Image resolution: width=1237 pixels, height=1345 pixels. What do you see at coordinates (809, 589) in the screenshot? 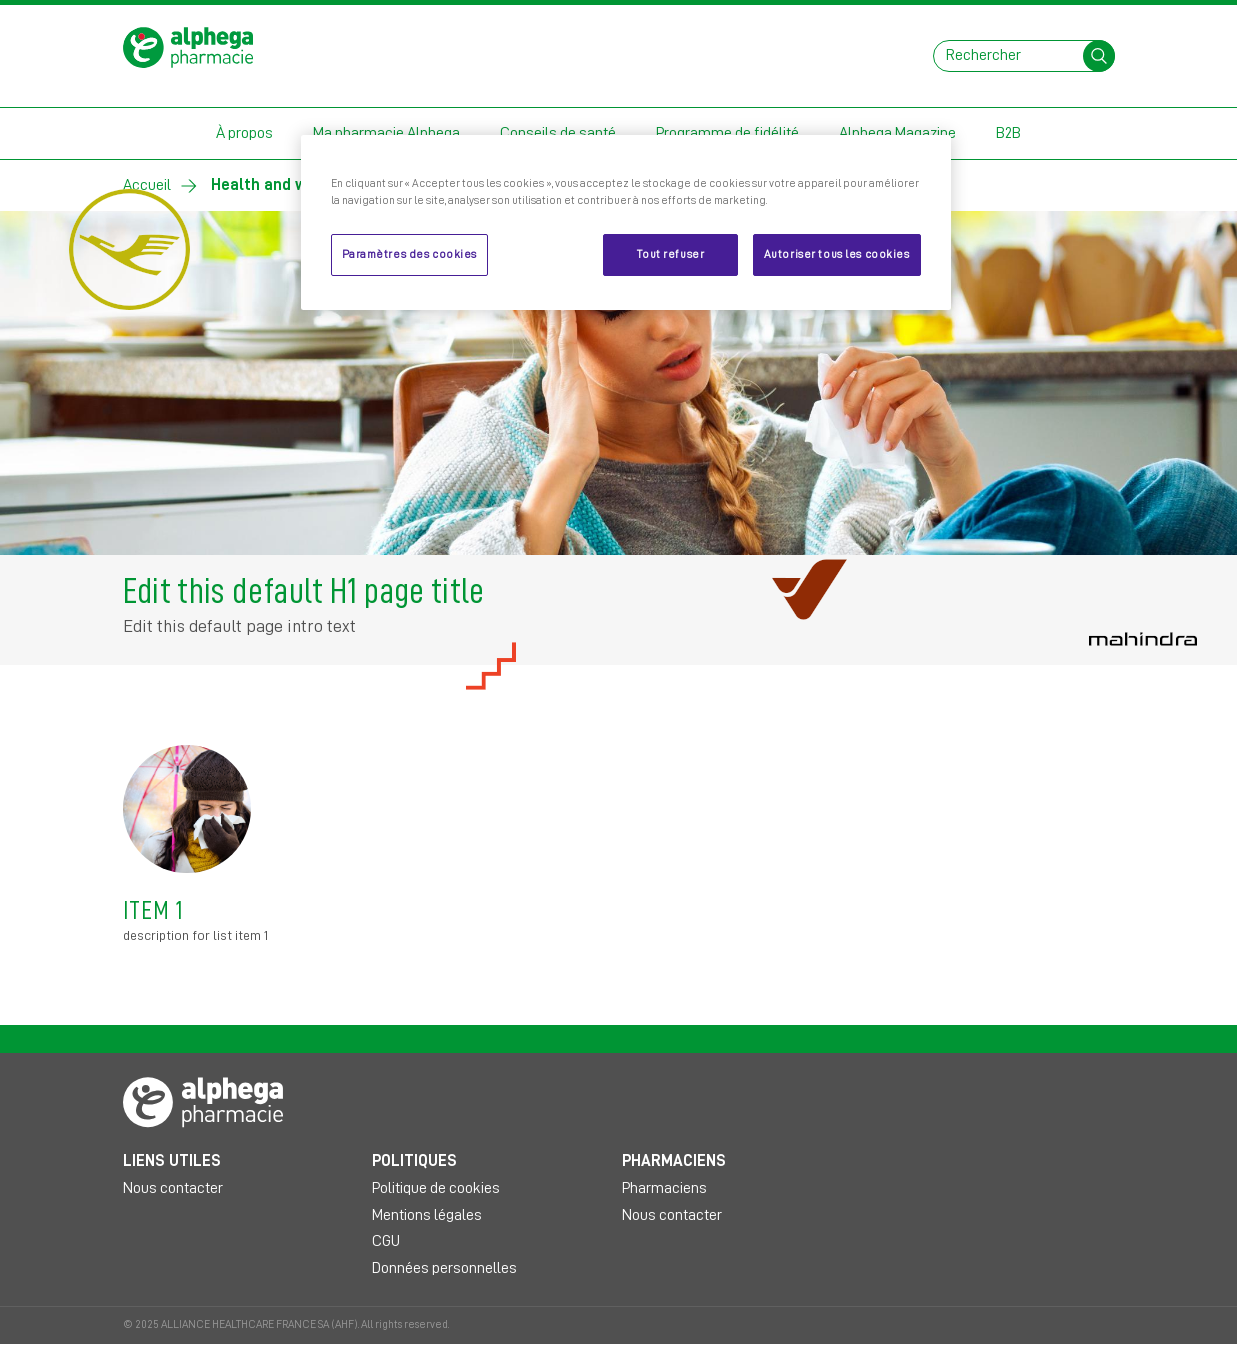
I see `voip.ms logo` at bounding box center [809, 589].